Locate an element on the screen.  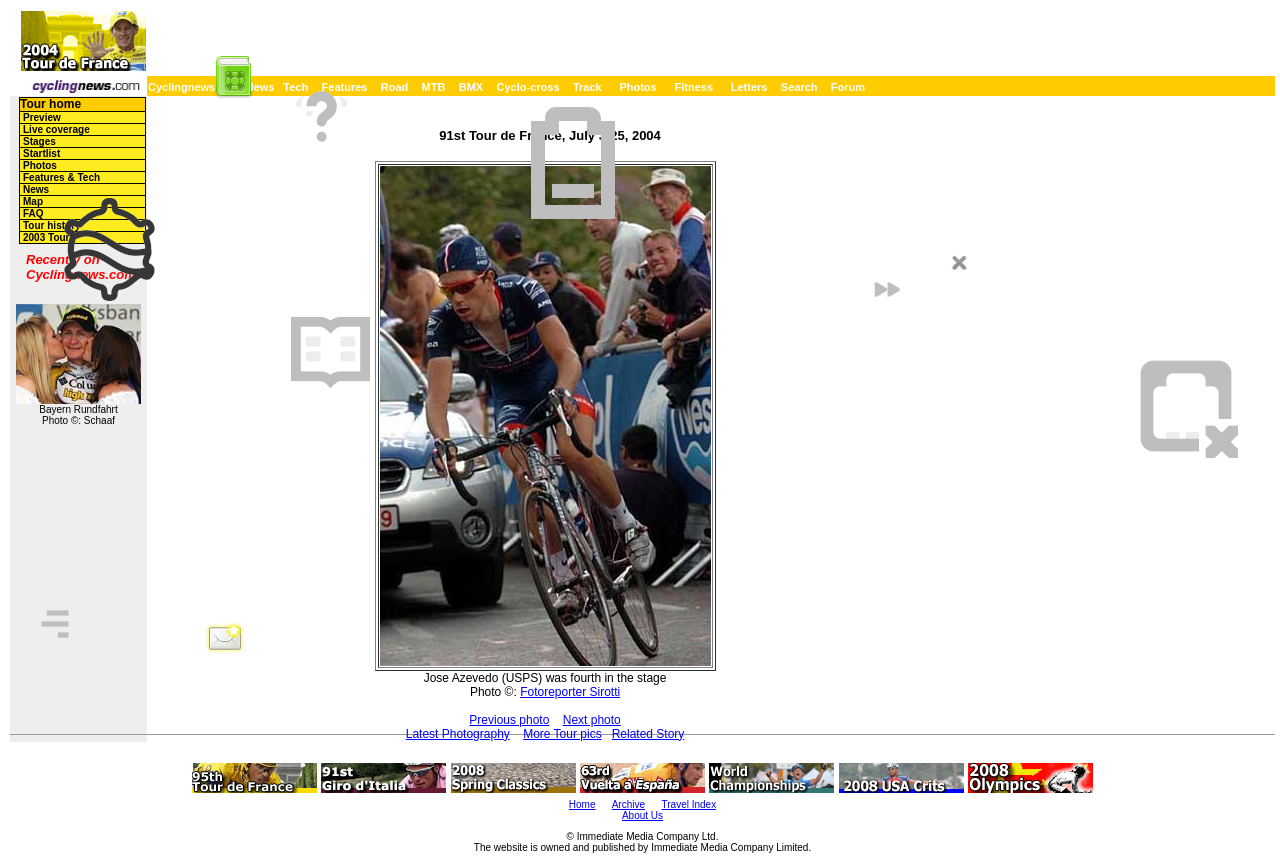
switch to dual-page or side-by-side view is located at coordinates (330, 351).